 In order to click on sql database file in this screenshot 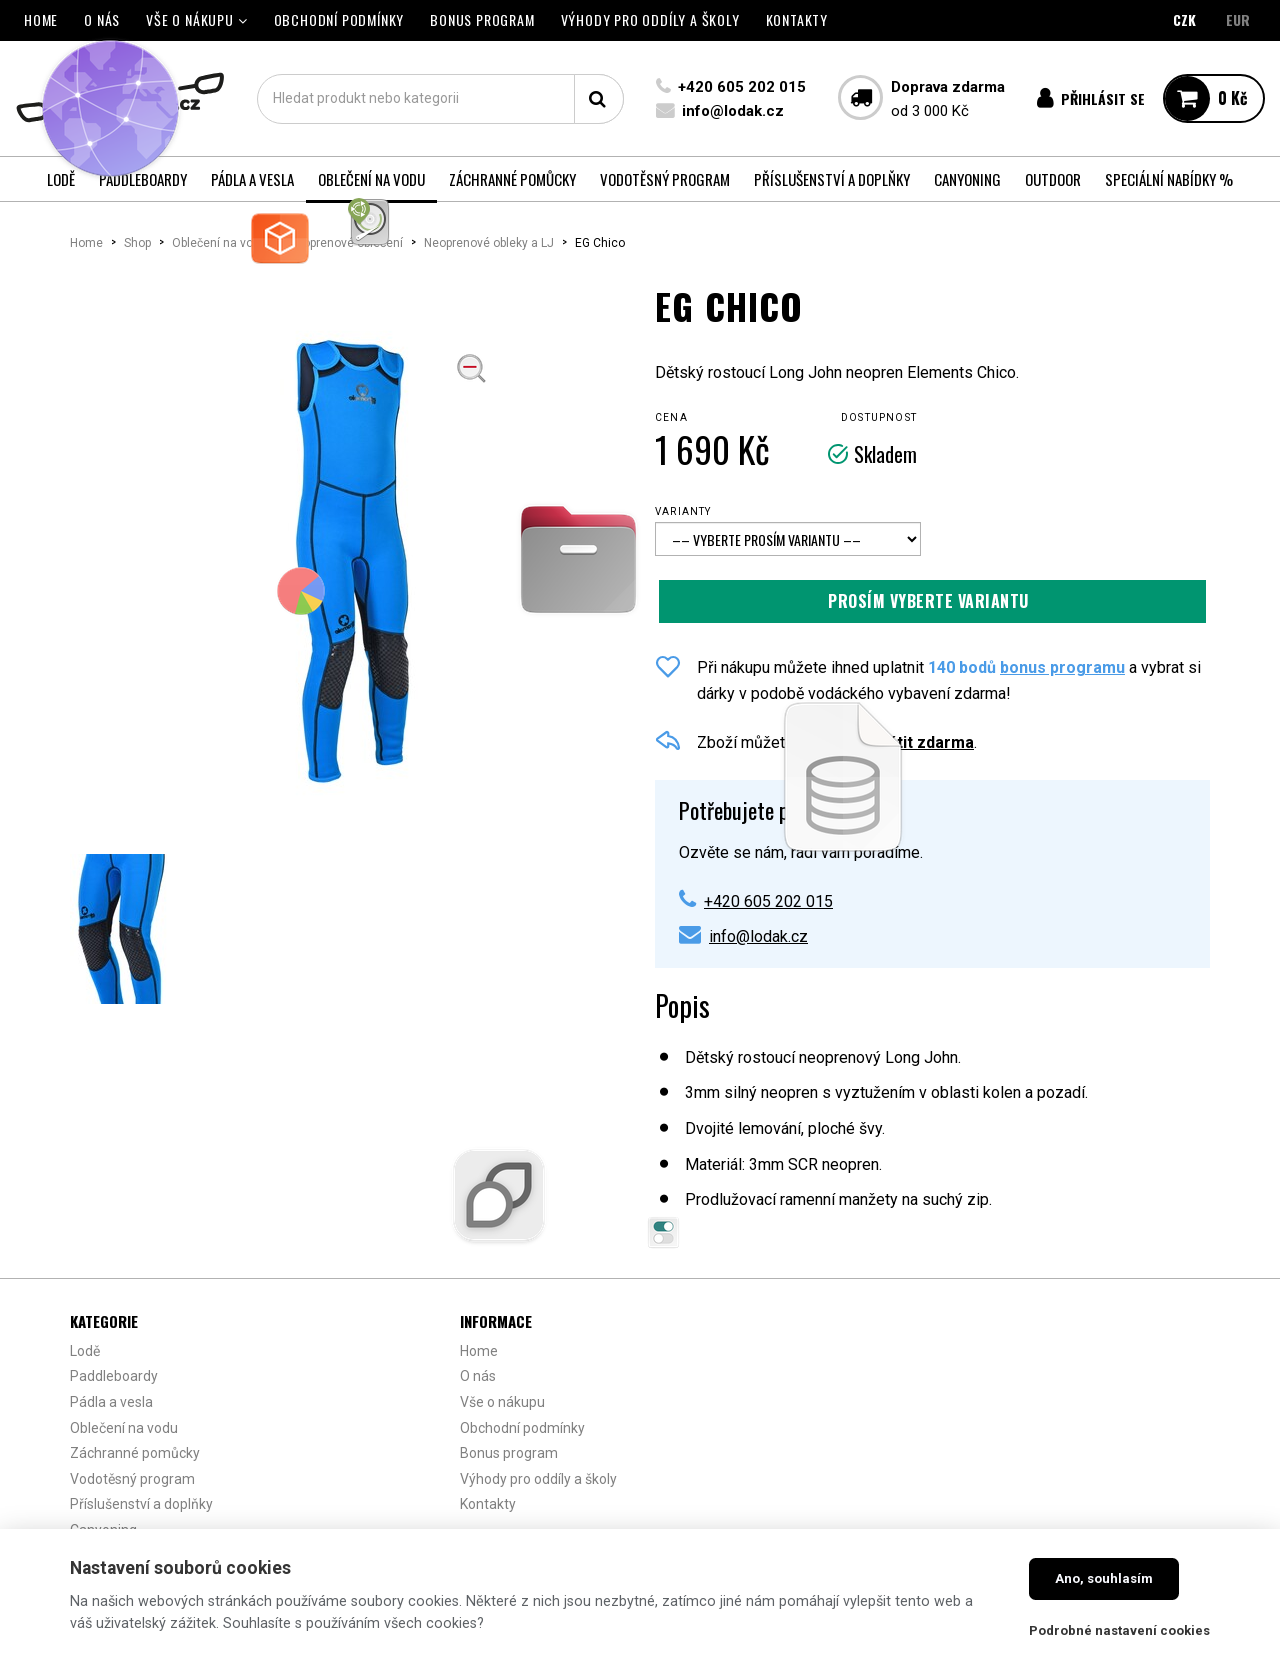, I will do `click(843, 777)`.